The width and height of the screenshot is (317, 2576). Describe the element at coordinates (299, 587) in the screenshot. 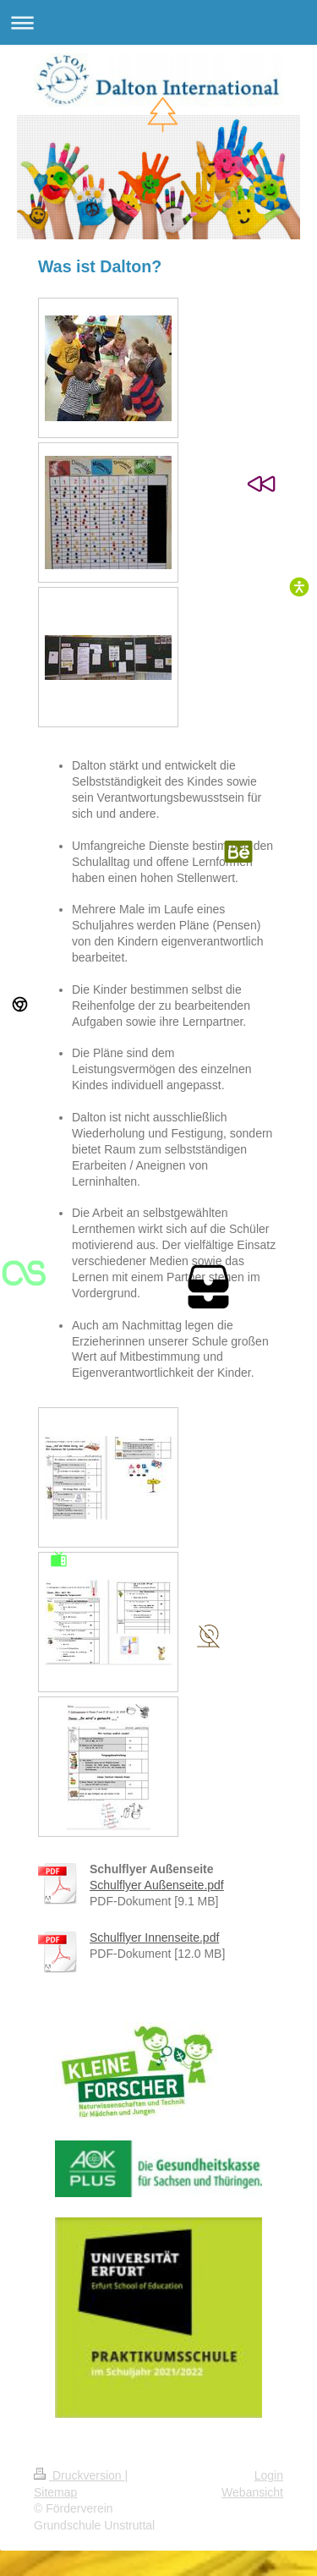

I see `view user profile` at that location.